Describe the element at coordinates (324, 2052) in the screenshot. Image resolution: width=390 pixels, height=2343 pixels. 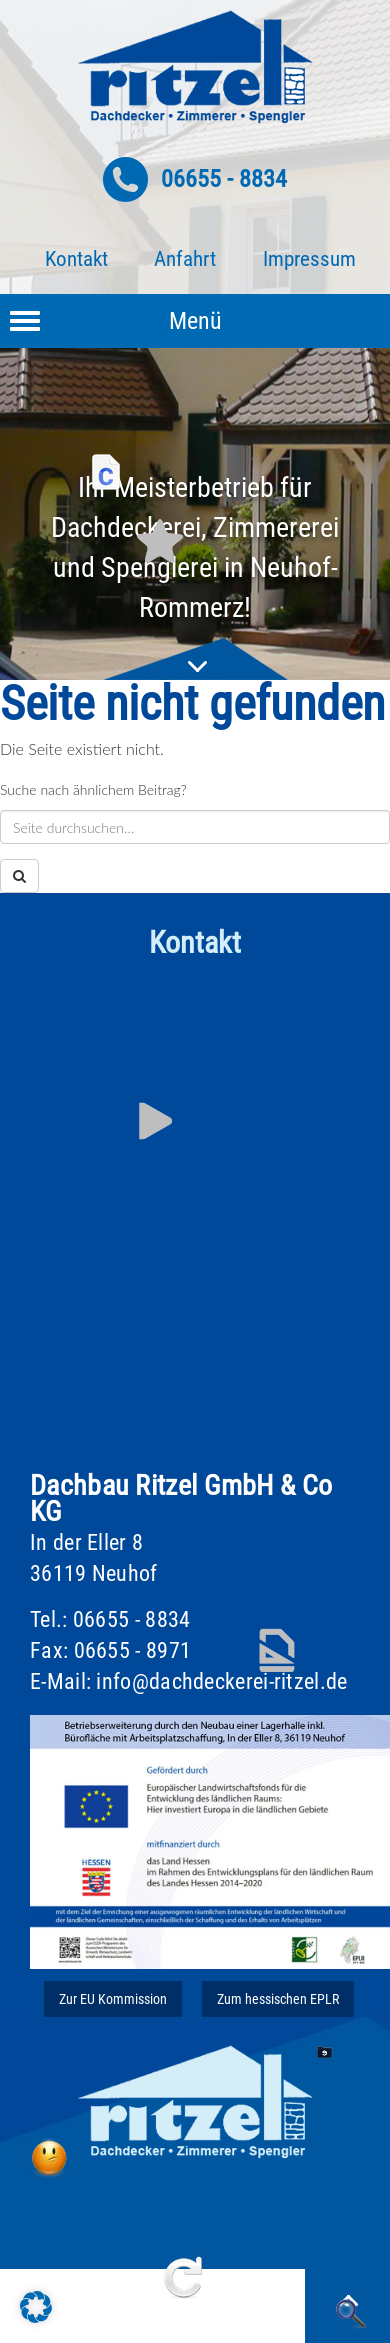
I see `open 9GAG downloads folder` at that location.